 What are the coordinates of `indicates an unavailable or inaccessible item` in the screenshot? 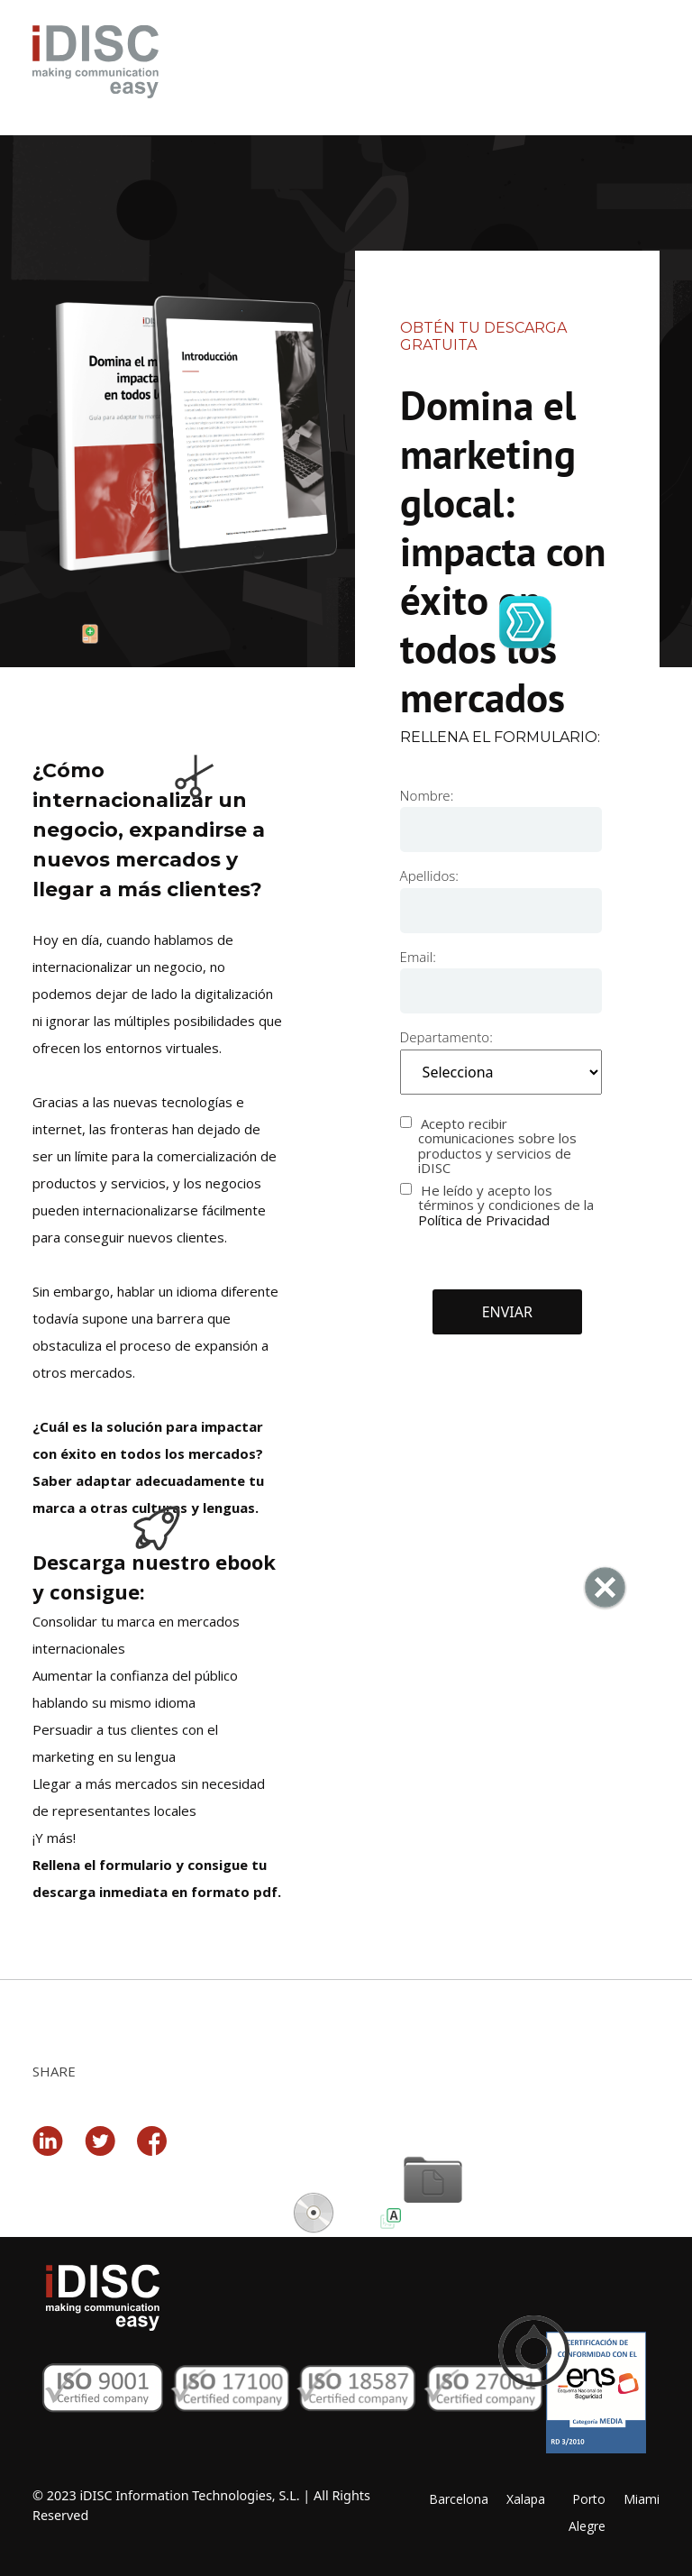 It's located at (605, 1587).